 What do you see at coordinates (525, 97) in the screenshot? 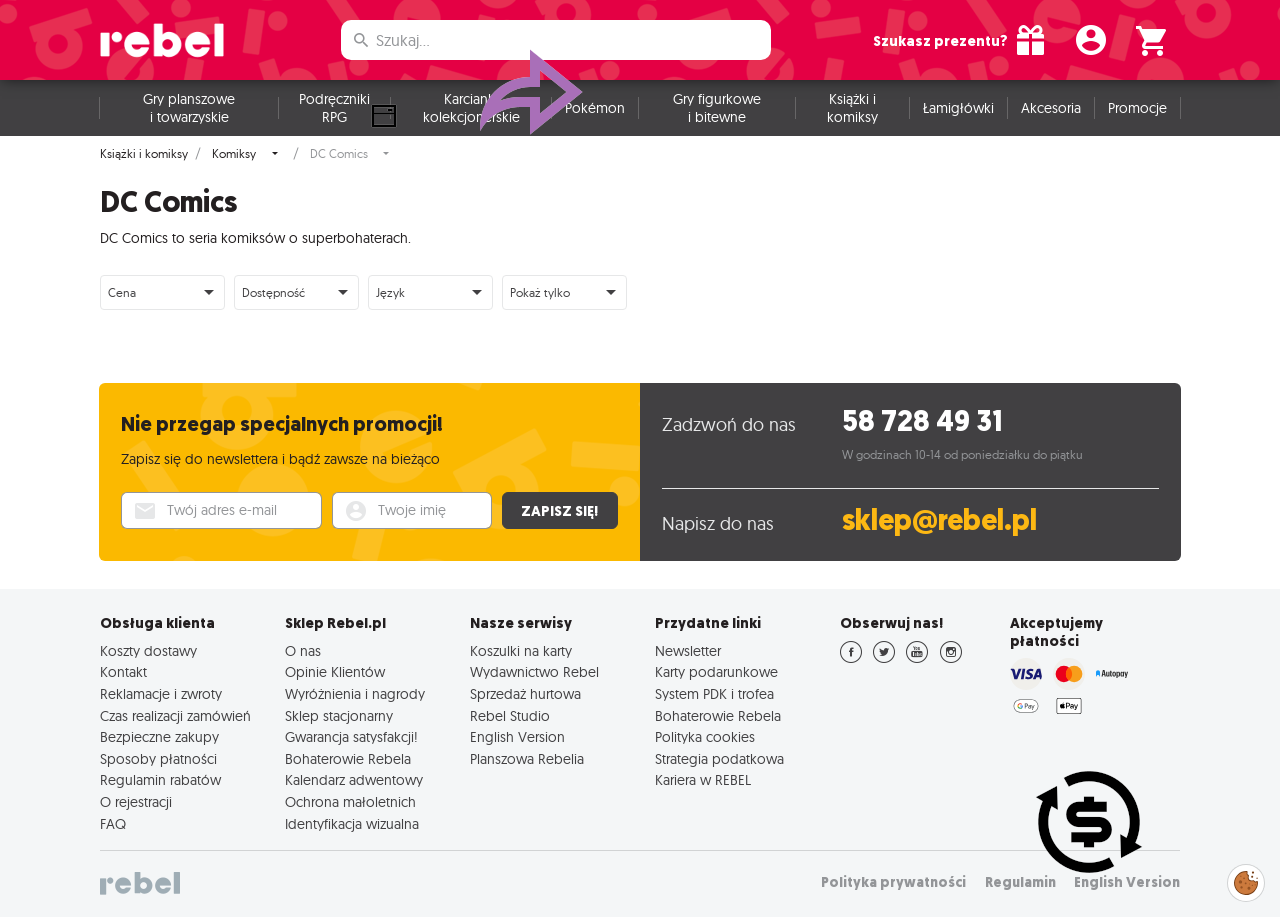
I see `share content with others` at bounding box center [525, 97].